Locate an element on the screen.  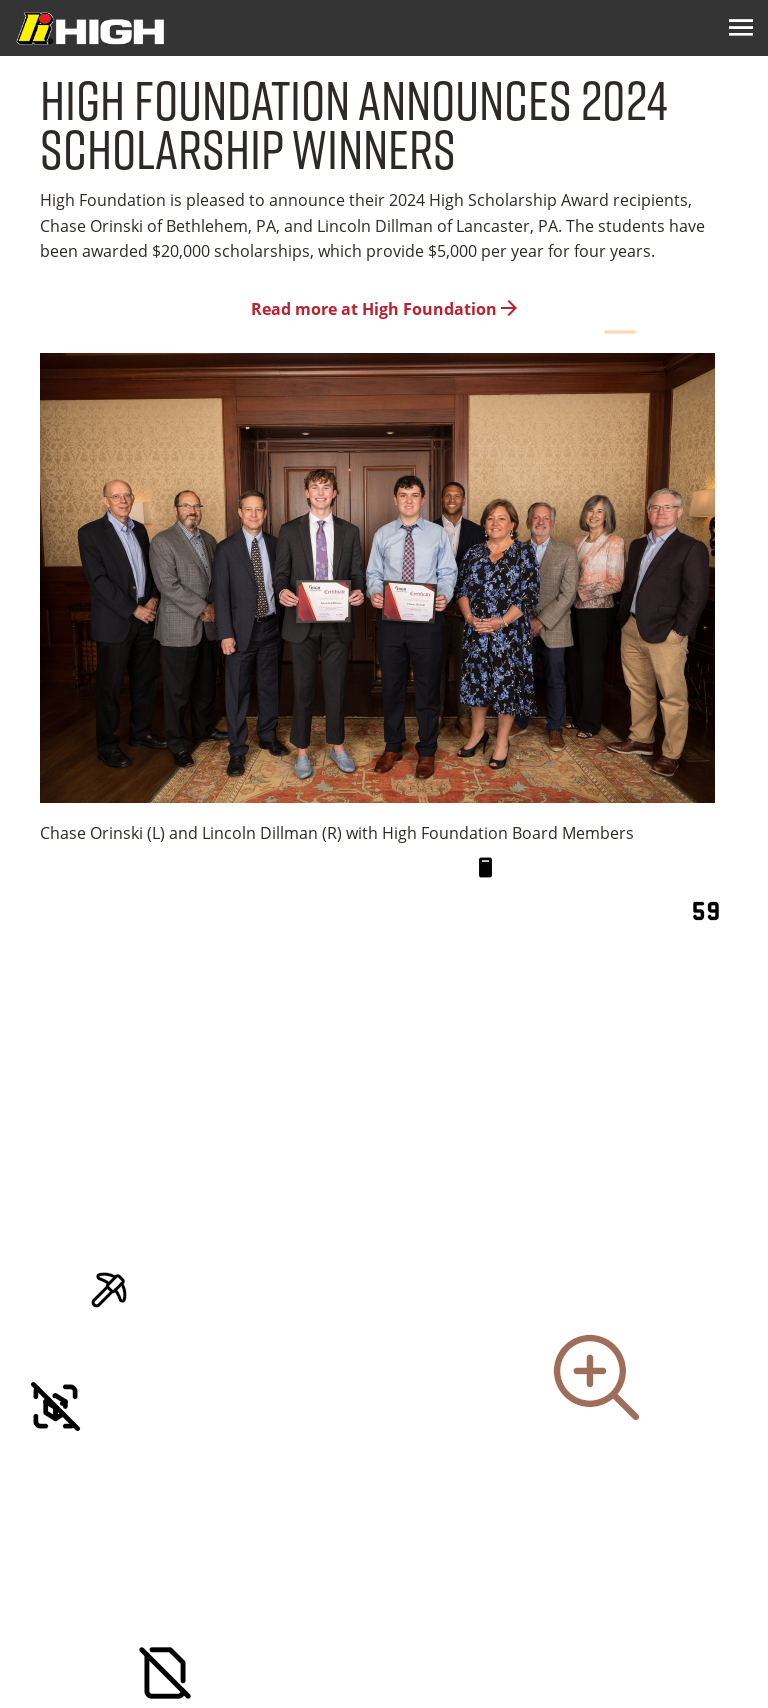
decrease quantity or value is located at coordinates (620, 332).